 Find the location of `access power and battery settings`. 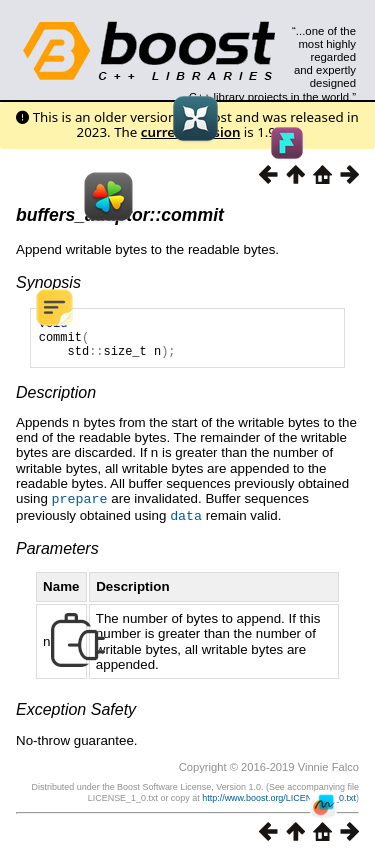

access power and battery settings is located at coordinates (78, 640).